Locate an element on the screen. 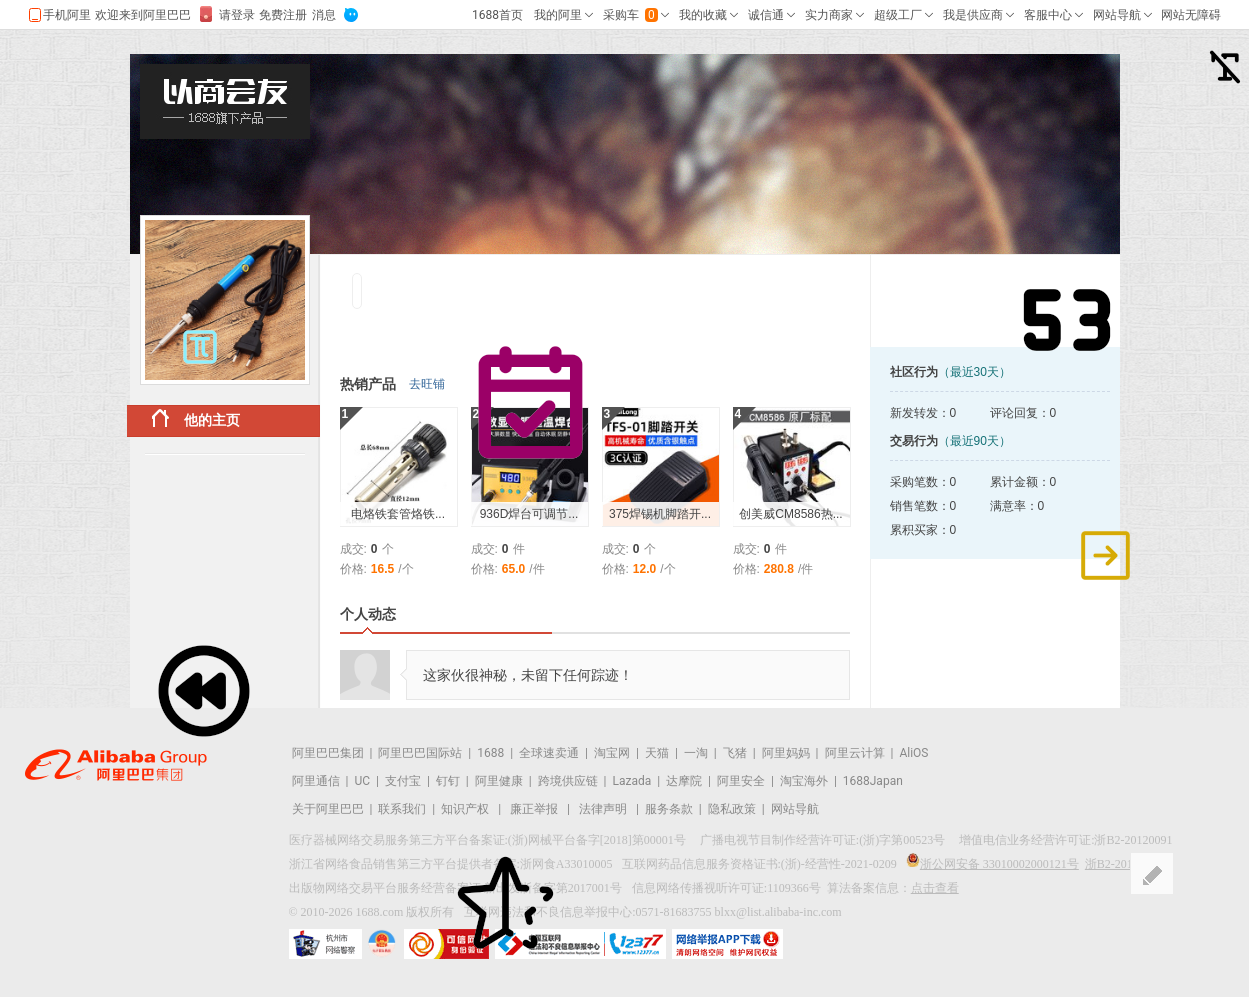  displays the number 53 as a label or counter is located at coordinates (1067, 320).